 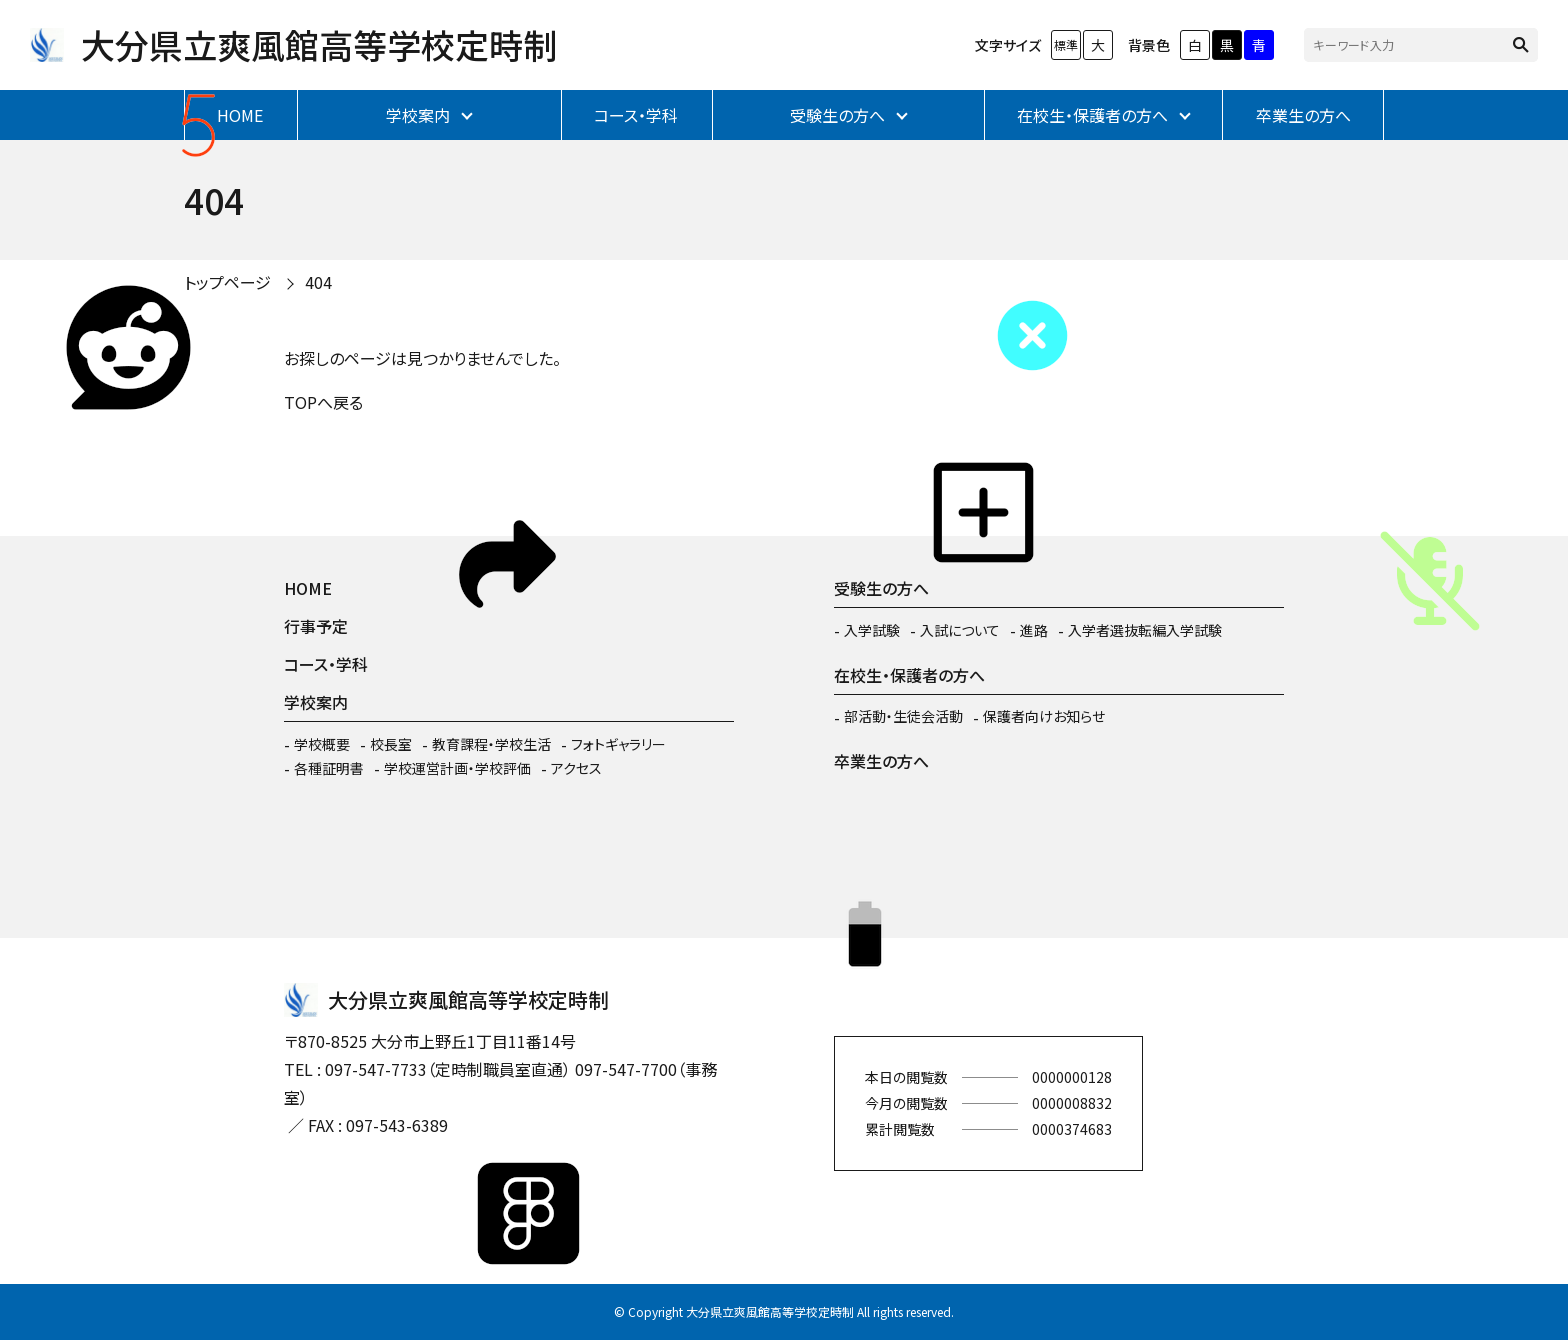 What do you see at coordinates (983, 512) in the screenshot?
I see `add a new item` at bounding box center [983, 512].